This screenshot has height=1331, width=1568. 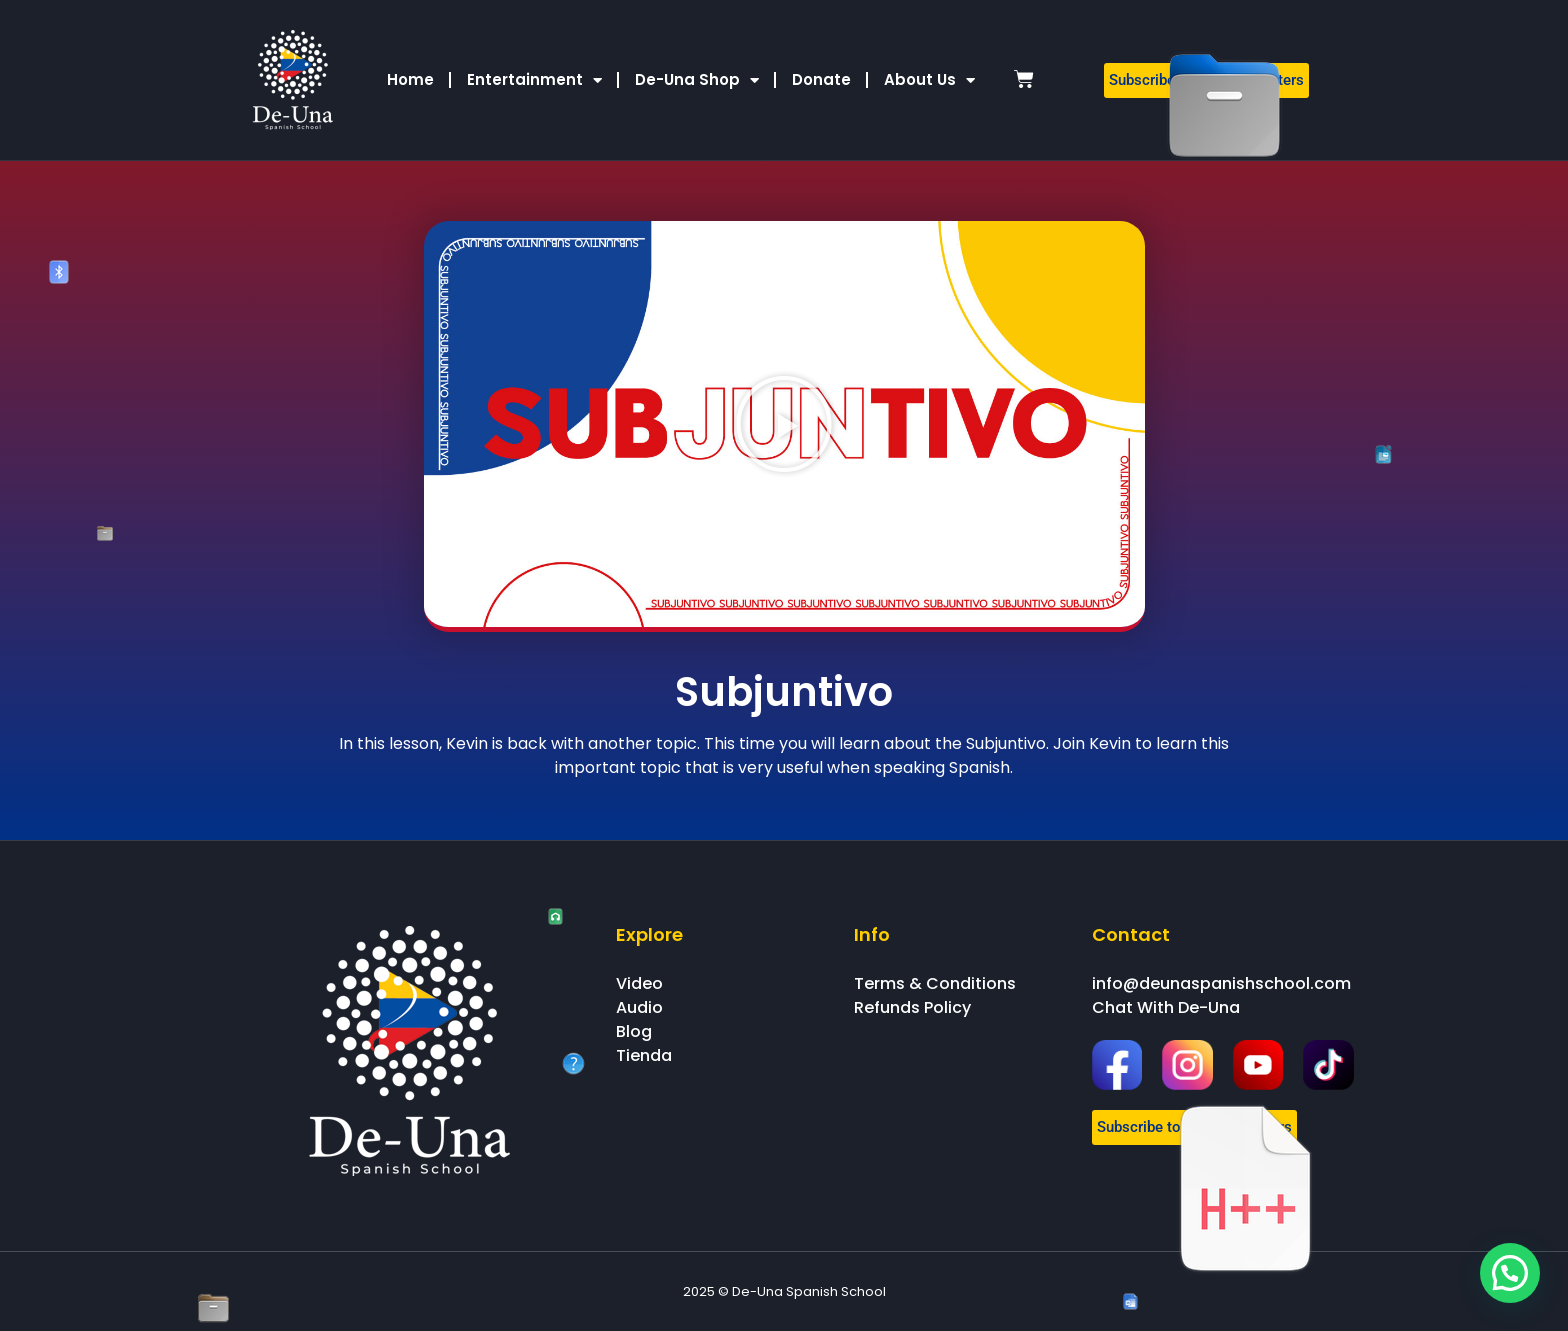 I want to click on open the nautilus file manager, so click(x=213, y=1307).